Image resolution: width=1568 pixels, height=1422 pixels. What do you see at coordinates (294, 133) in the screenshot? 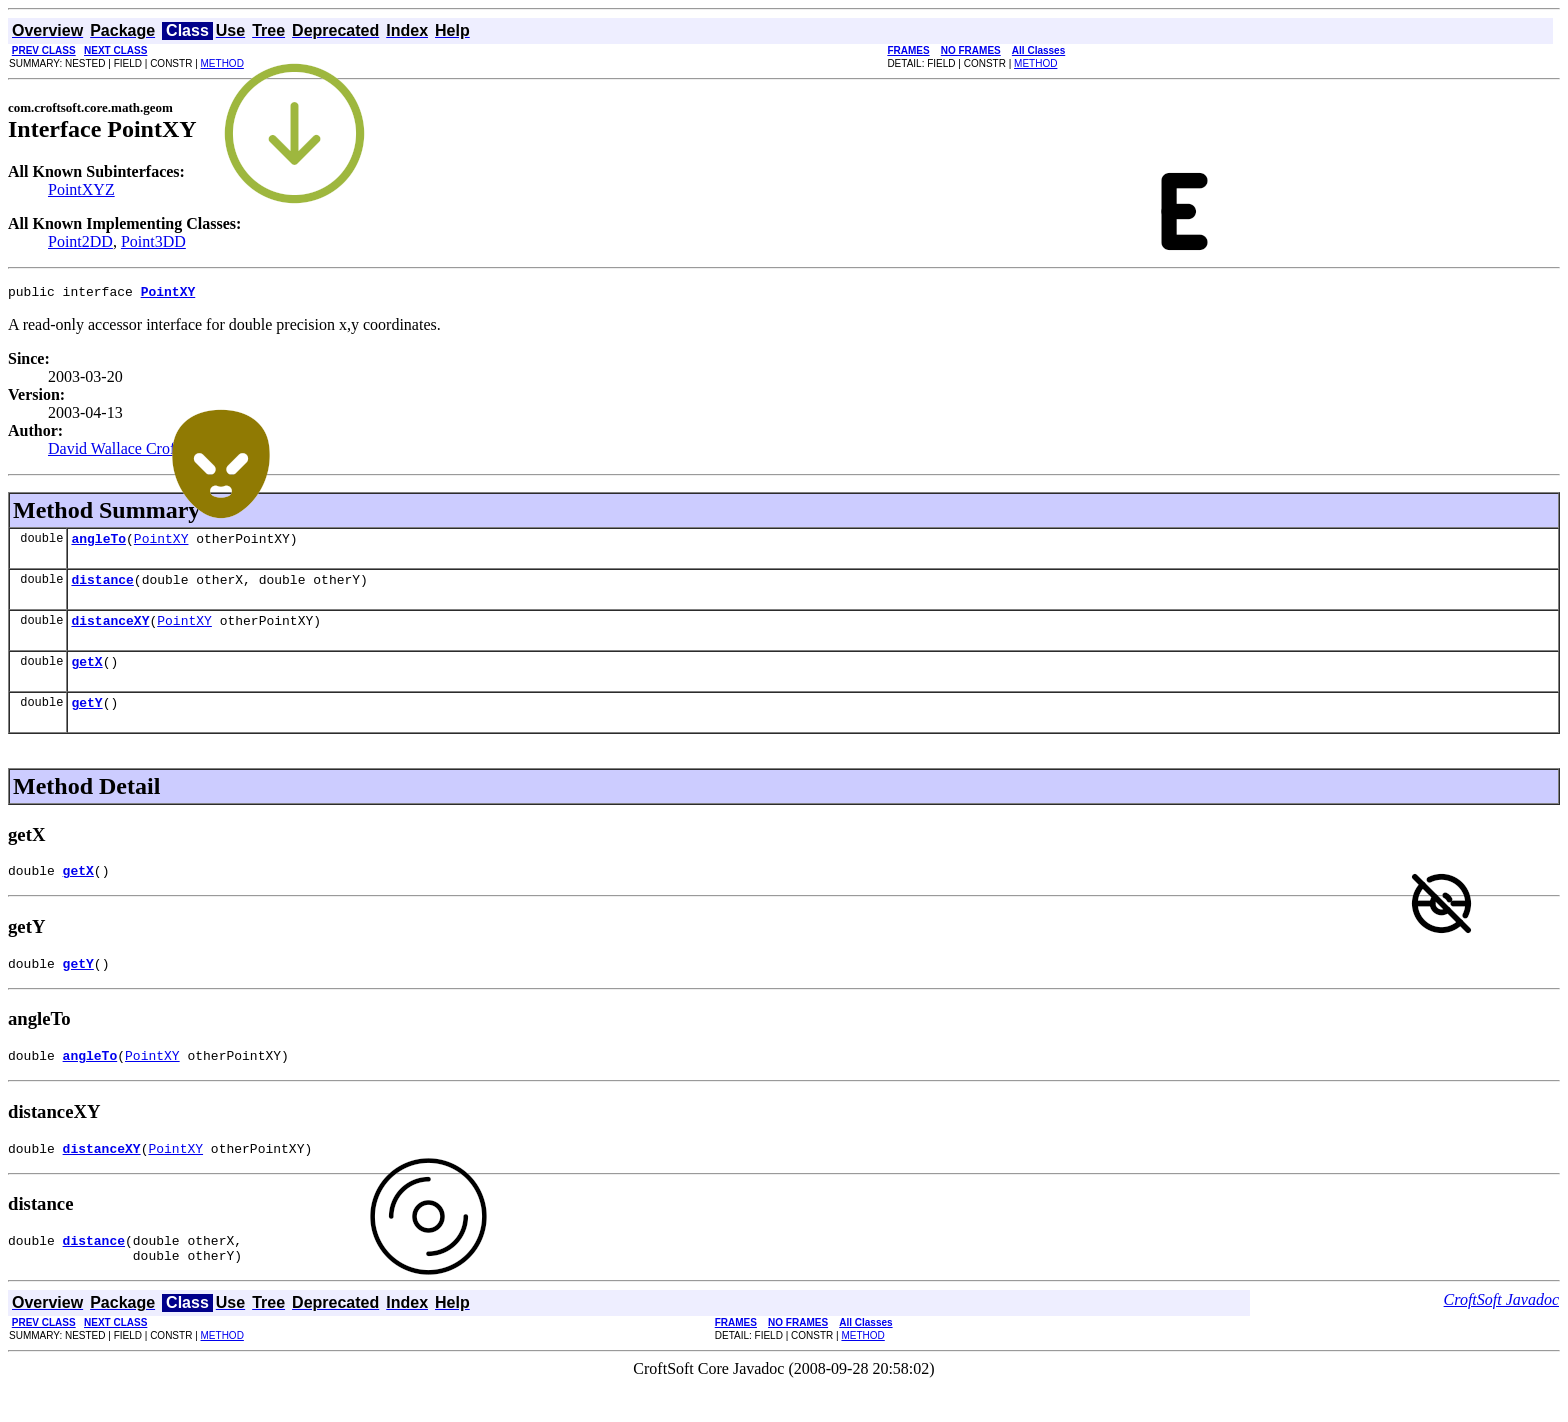
I see `download a file or content` at bounding box center [294, 133].